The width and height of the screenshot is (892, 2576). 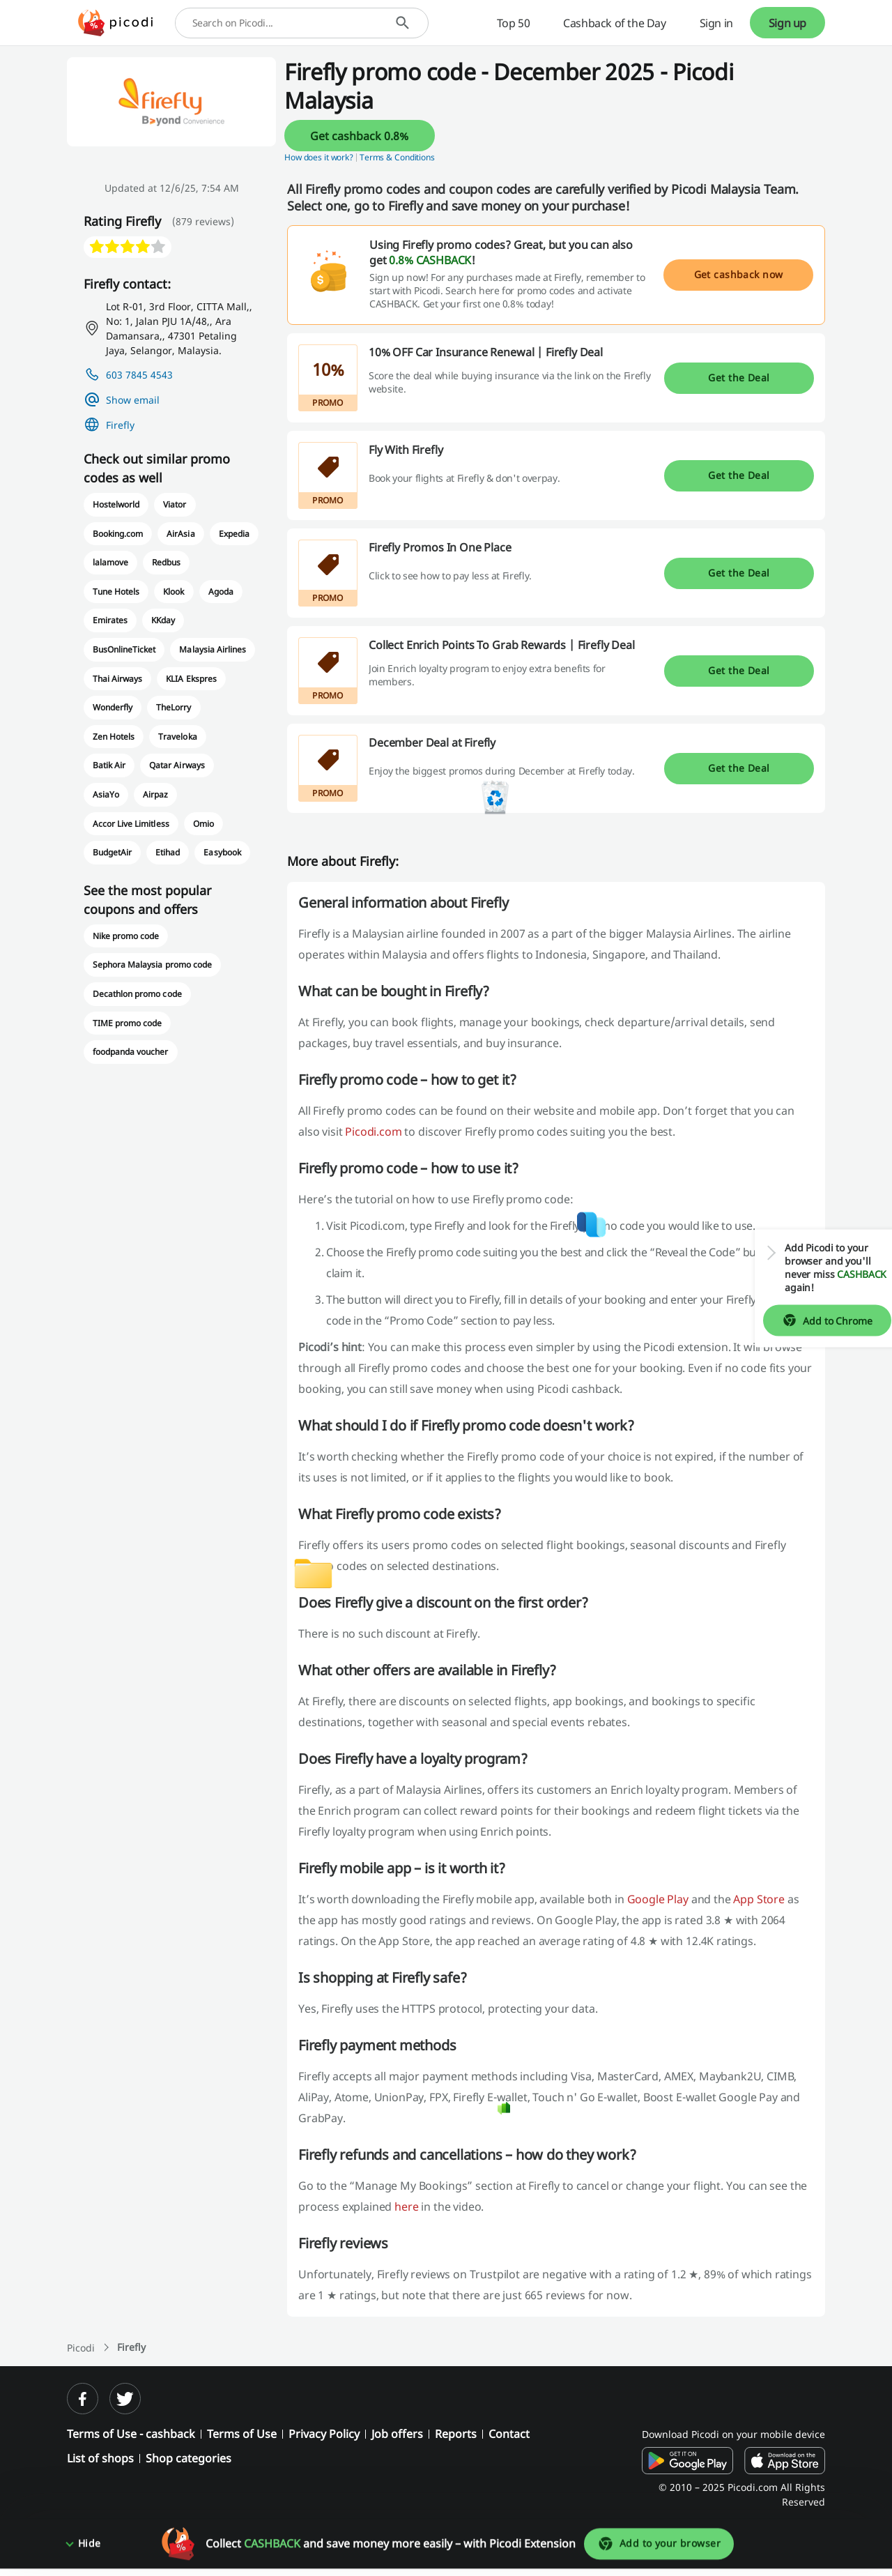 I want to click on open folder to view contents, so click(x=313, y=1574).